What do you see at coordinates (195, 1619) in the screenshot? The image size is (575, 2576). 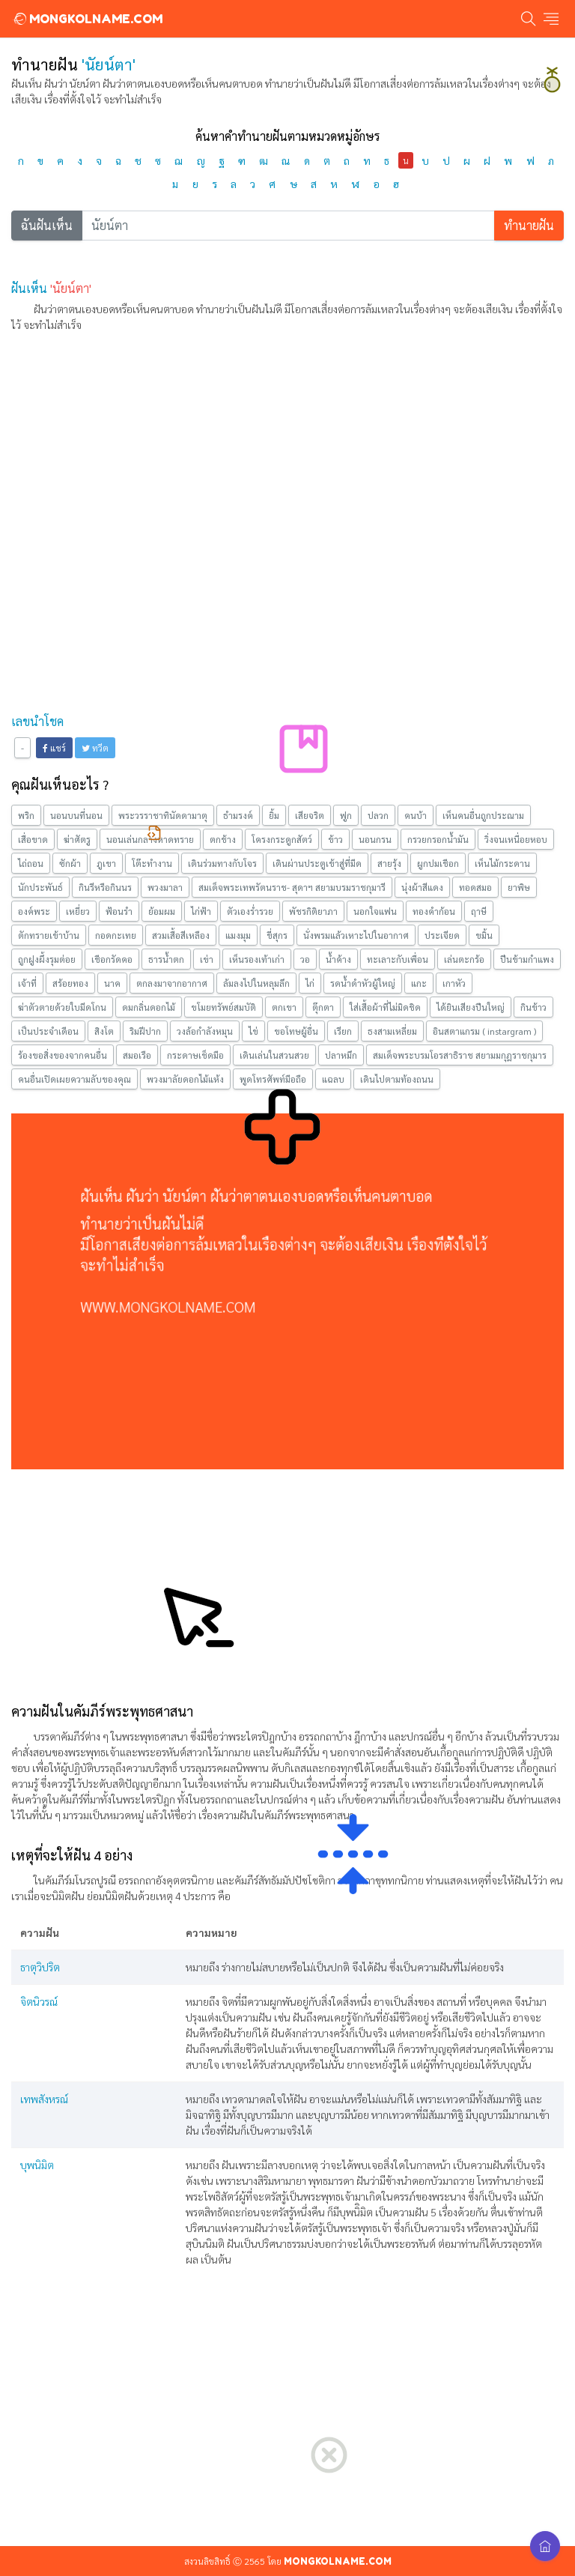 I see `remove a cursor or pointer` at bounding box center [195, 1619].